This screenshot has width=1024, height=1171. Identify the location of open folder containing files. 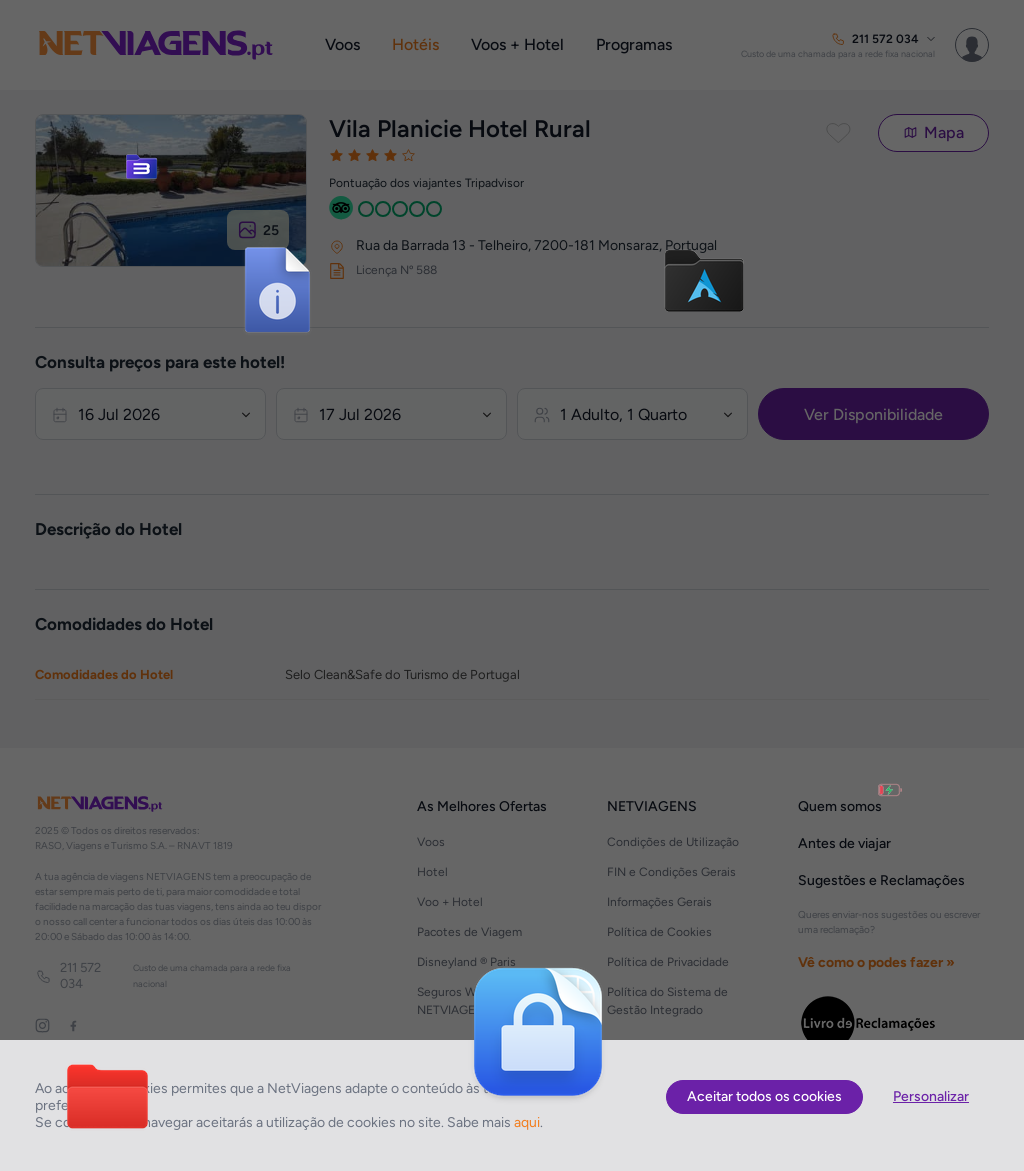
(107, 1096).